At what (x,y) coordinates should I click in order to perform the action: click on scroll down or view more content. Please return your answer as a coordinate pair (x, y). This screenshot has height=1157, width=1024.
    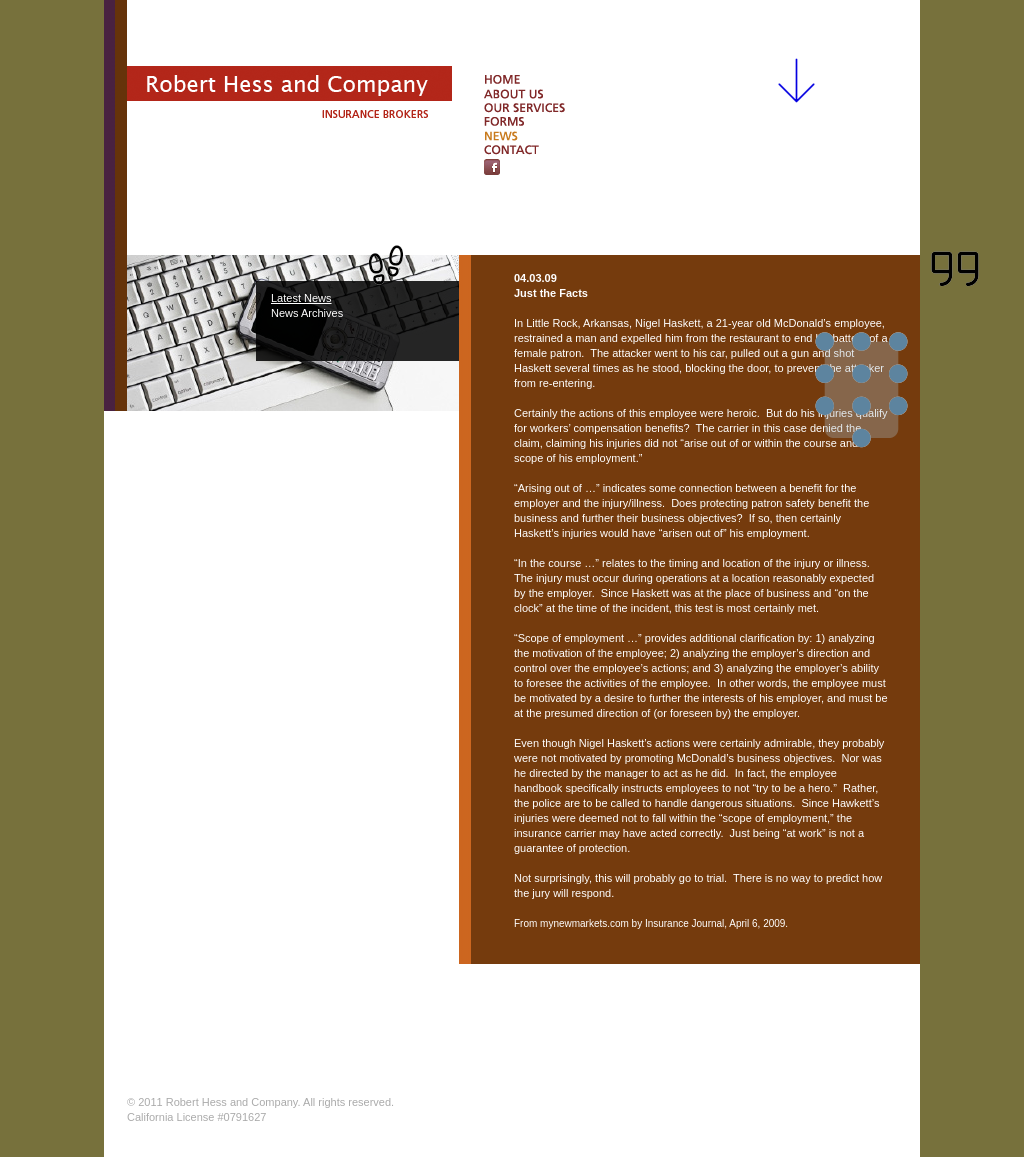
    Looking at the image, I should click on (796, 80).